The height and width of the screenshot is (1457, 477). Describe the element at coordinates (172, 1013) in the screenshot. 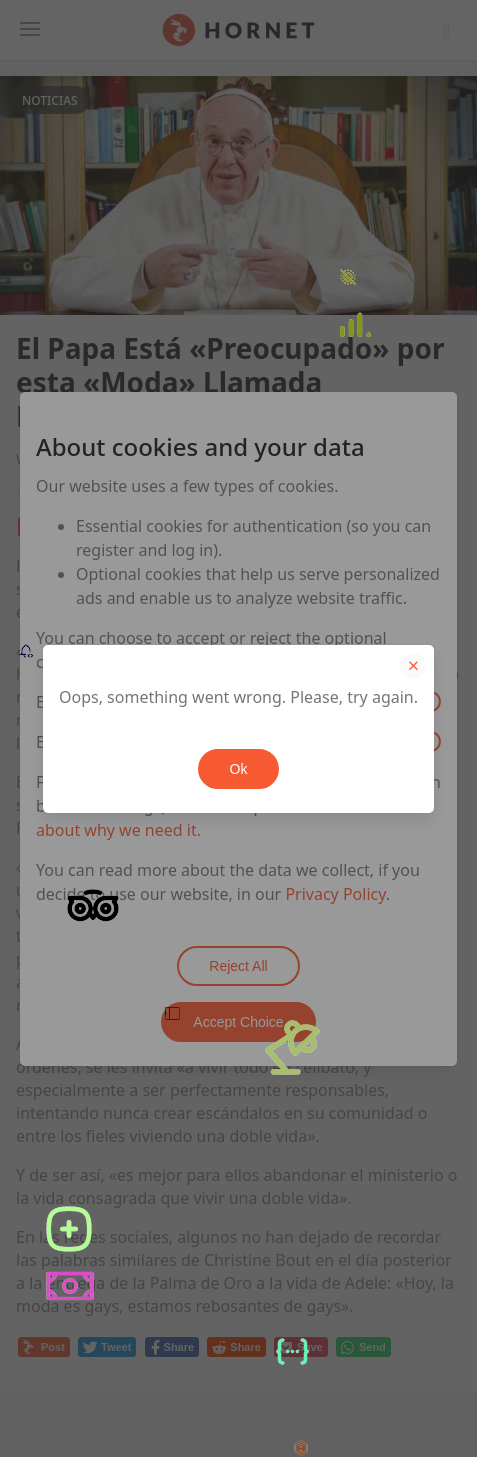

I see `toggle sidebar navigation panel` at that location.